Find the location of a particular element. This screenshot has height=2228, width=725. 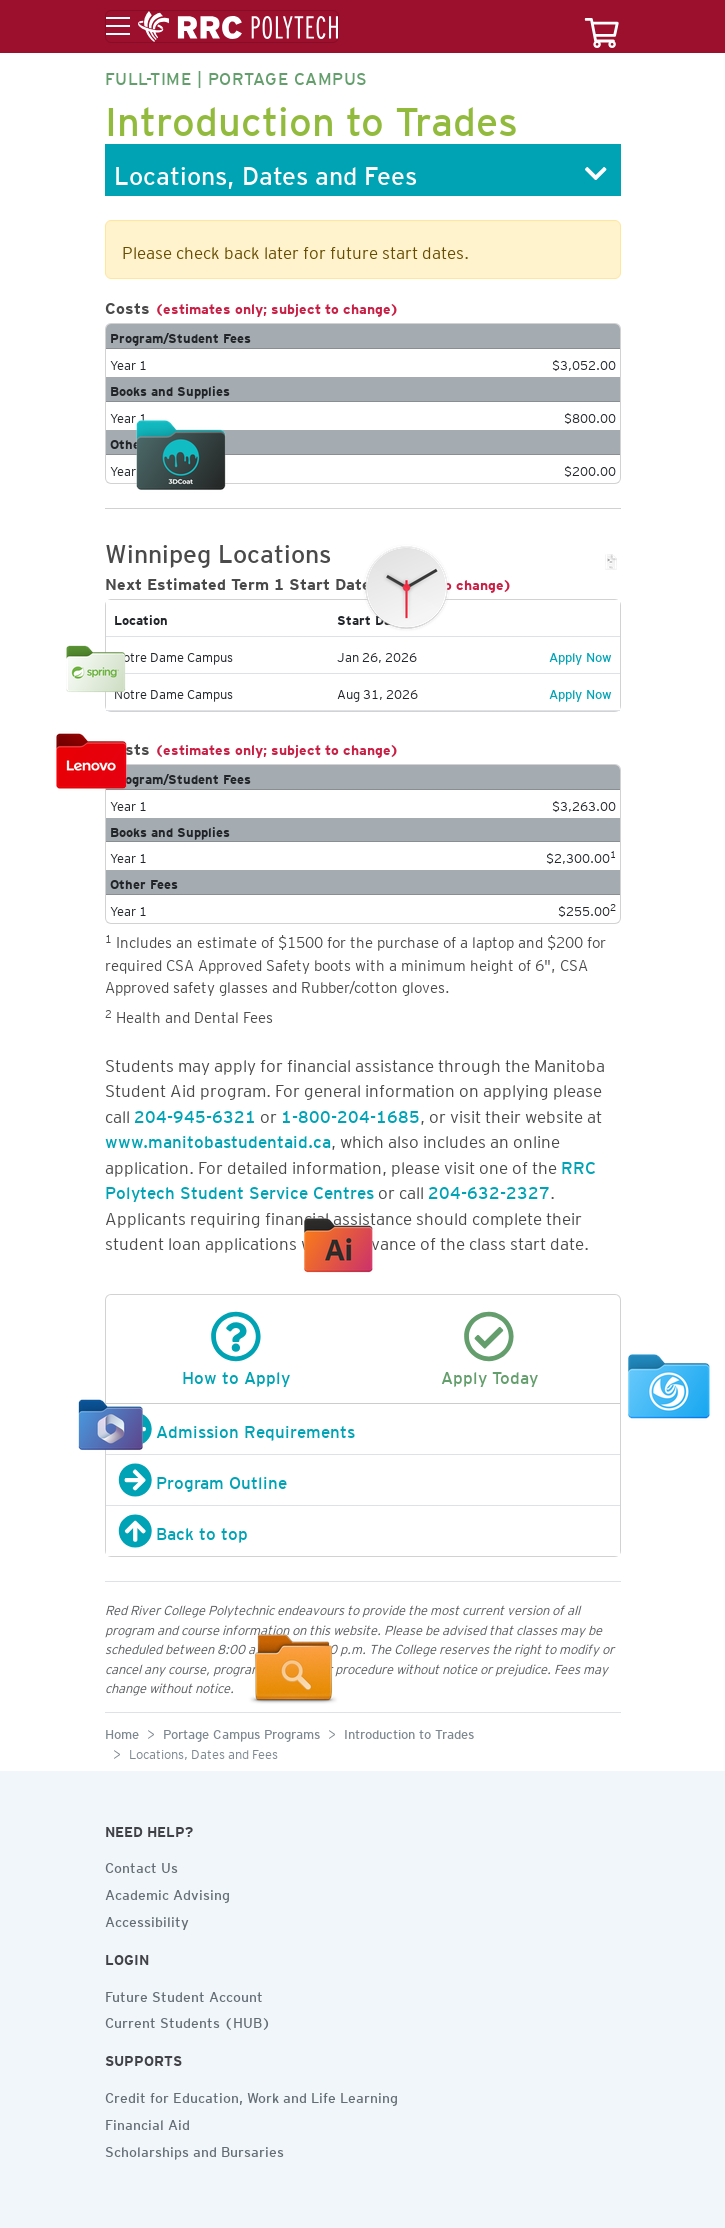

access saved search queries is located at coordinates (293, 1671).